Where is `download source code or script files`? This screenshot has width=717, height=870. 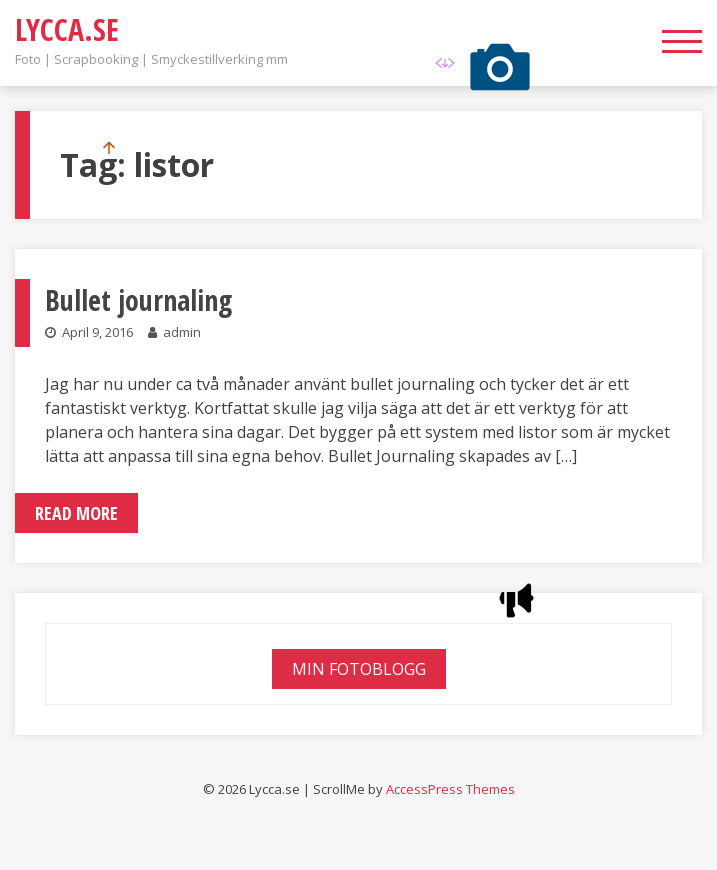
download source code or script files is located at coordinates (445, 63).